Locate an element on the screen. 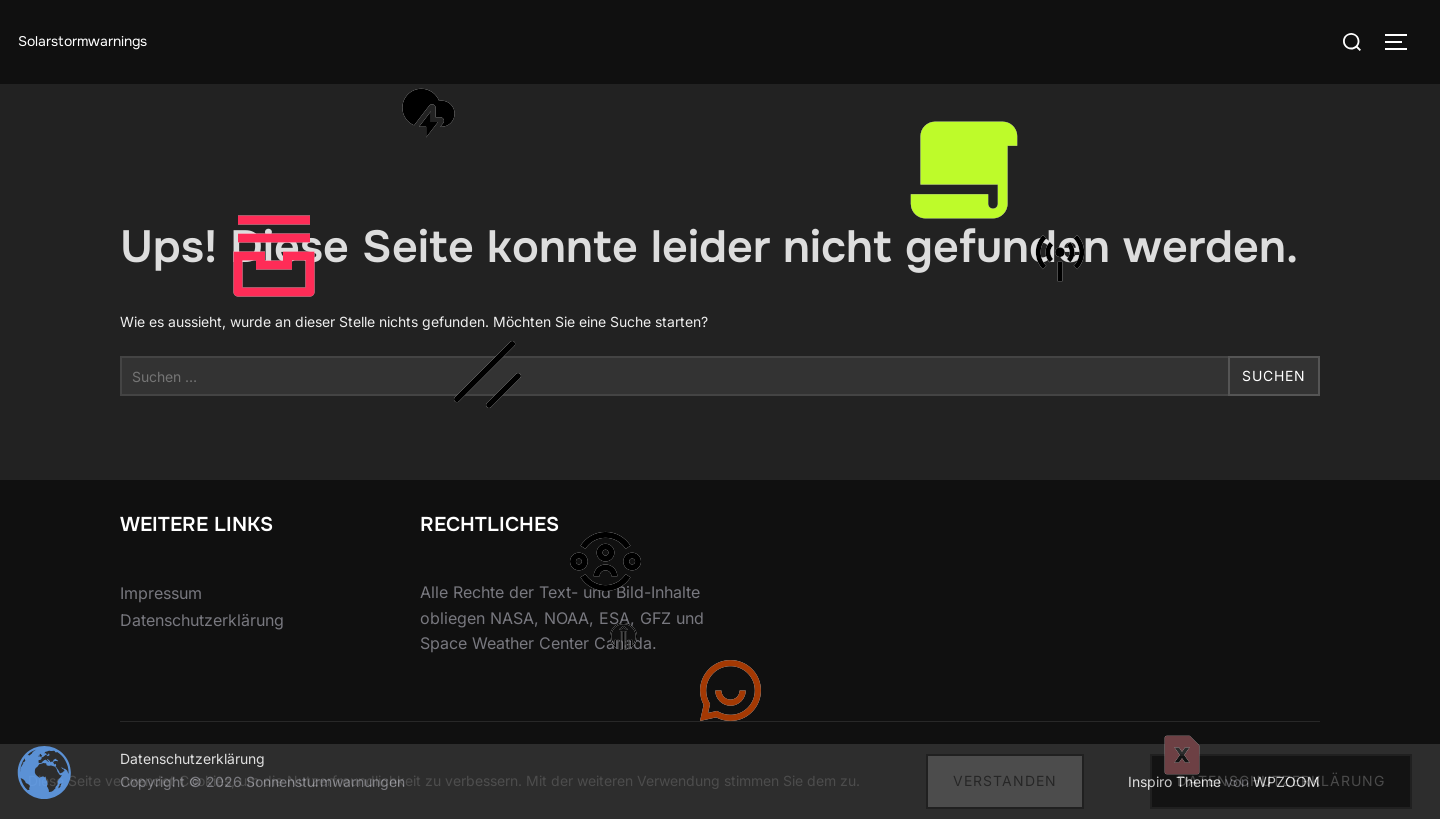 The width and height of the screenshot is (1440, 819). view community members is located at coordinates (605, 561).